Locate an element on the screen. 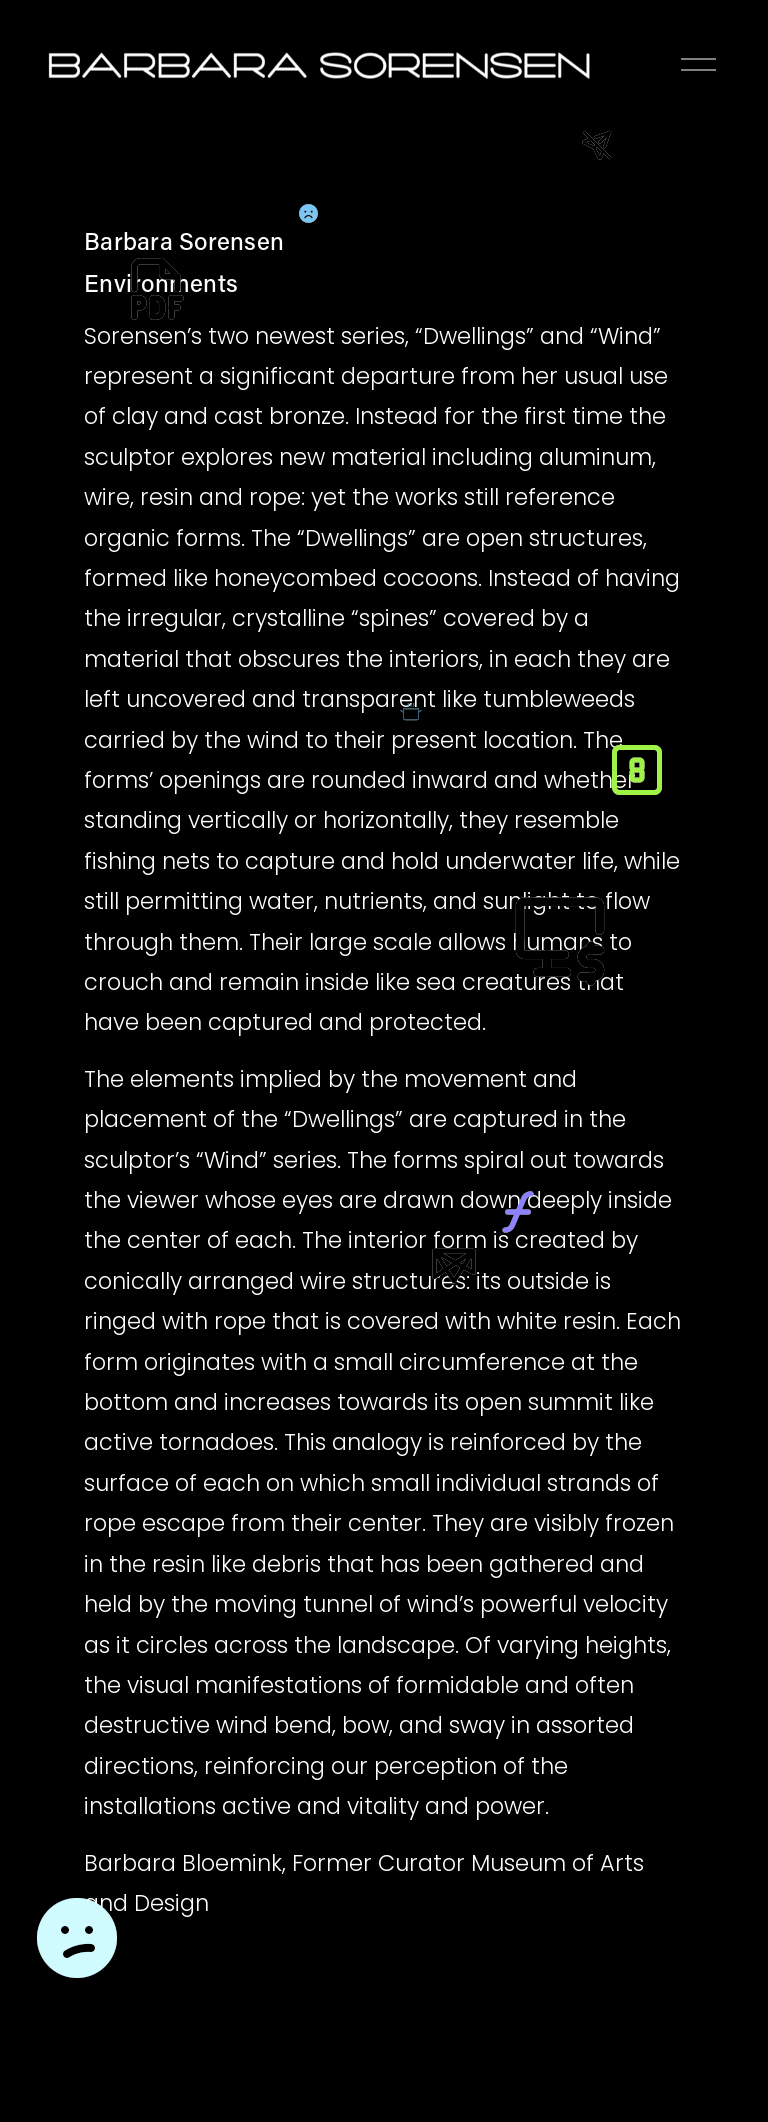 The height and width of the screenshot is (2122, 768). indicate negative feedback or dissatisfaction is located at coordinates (308, 213).